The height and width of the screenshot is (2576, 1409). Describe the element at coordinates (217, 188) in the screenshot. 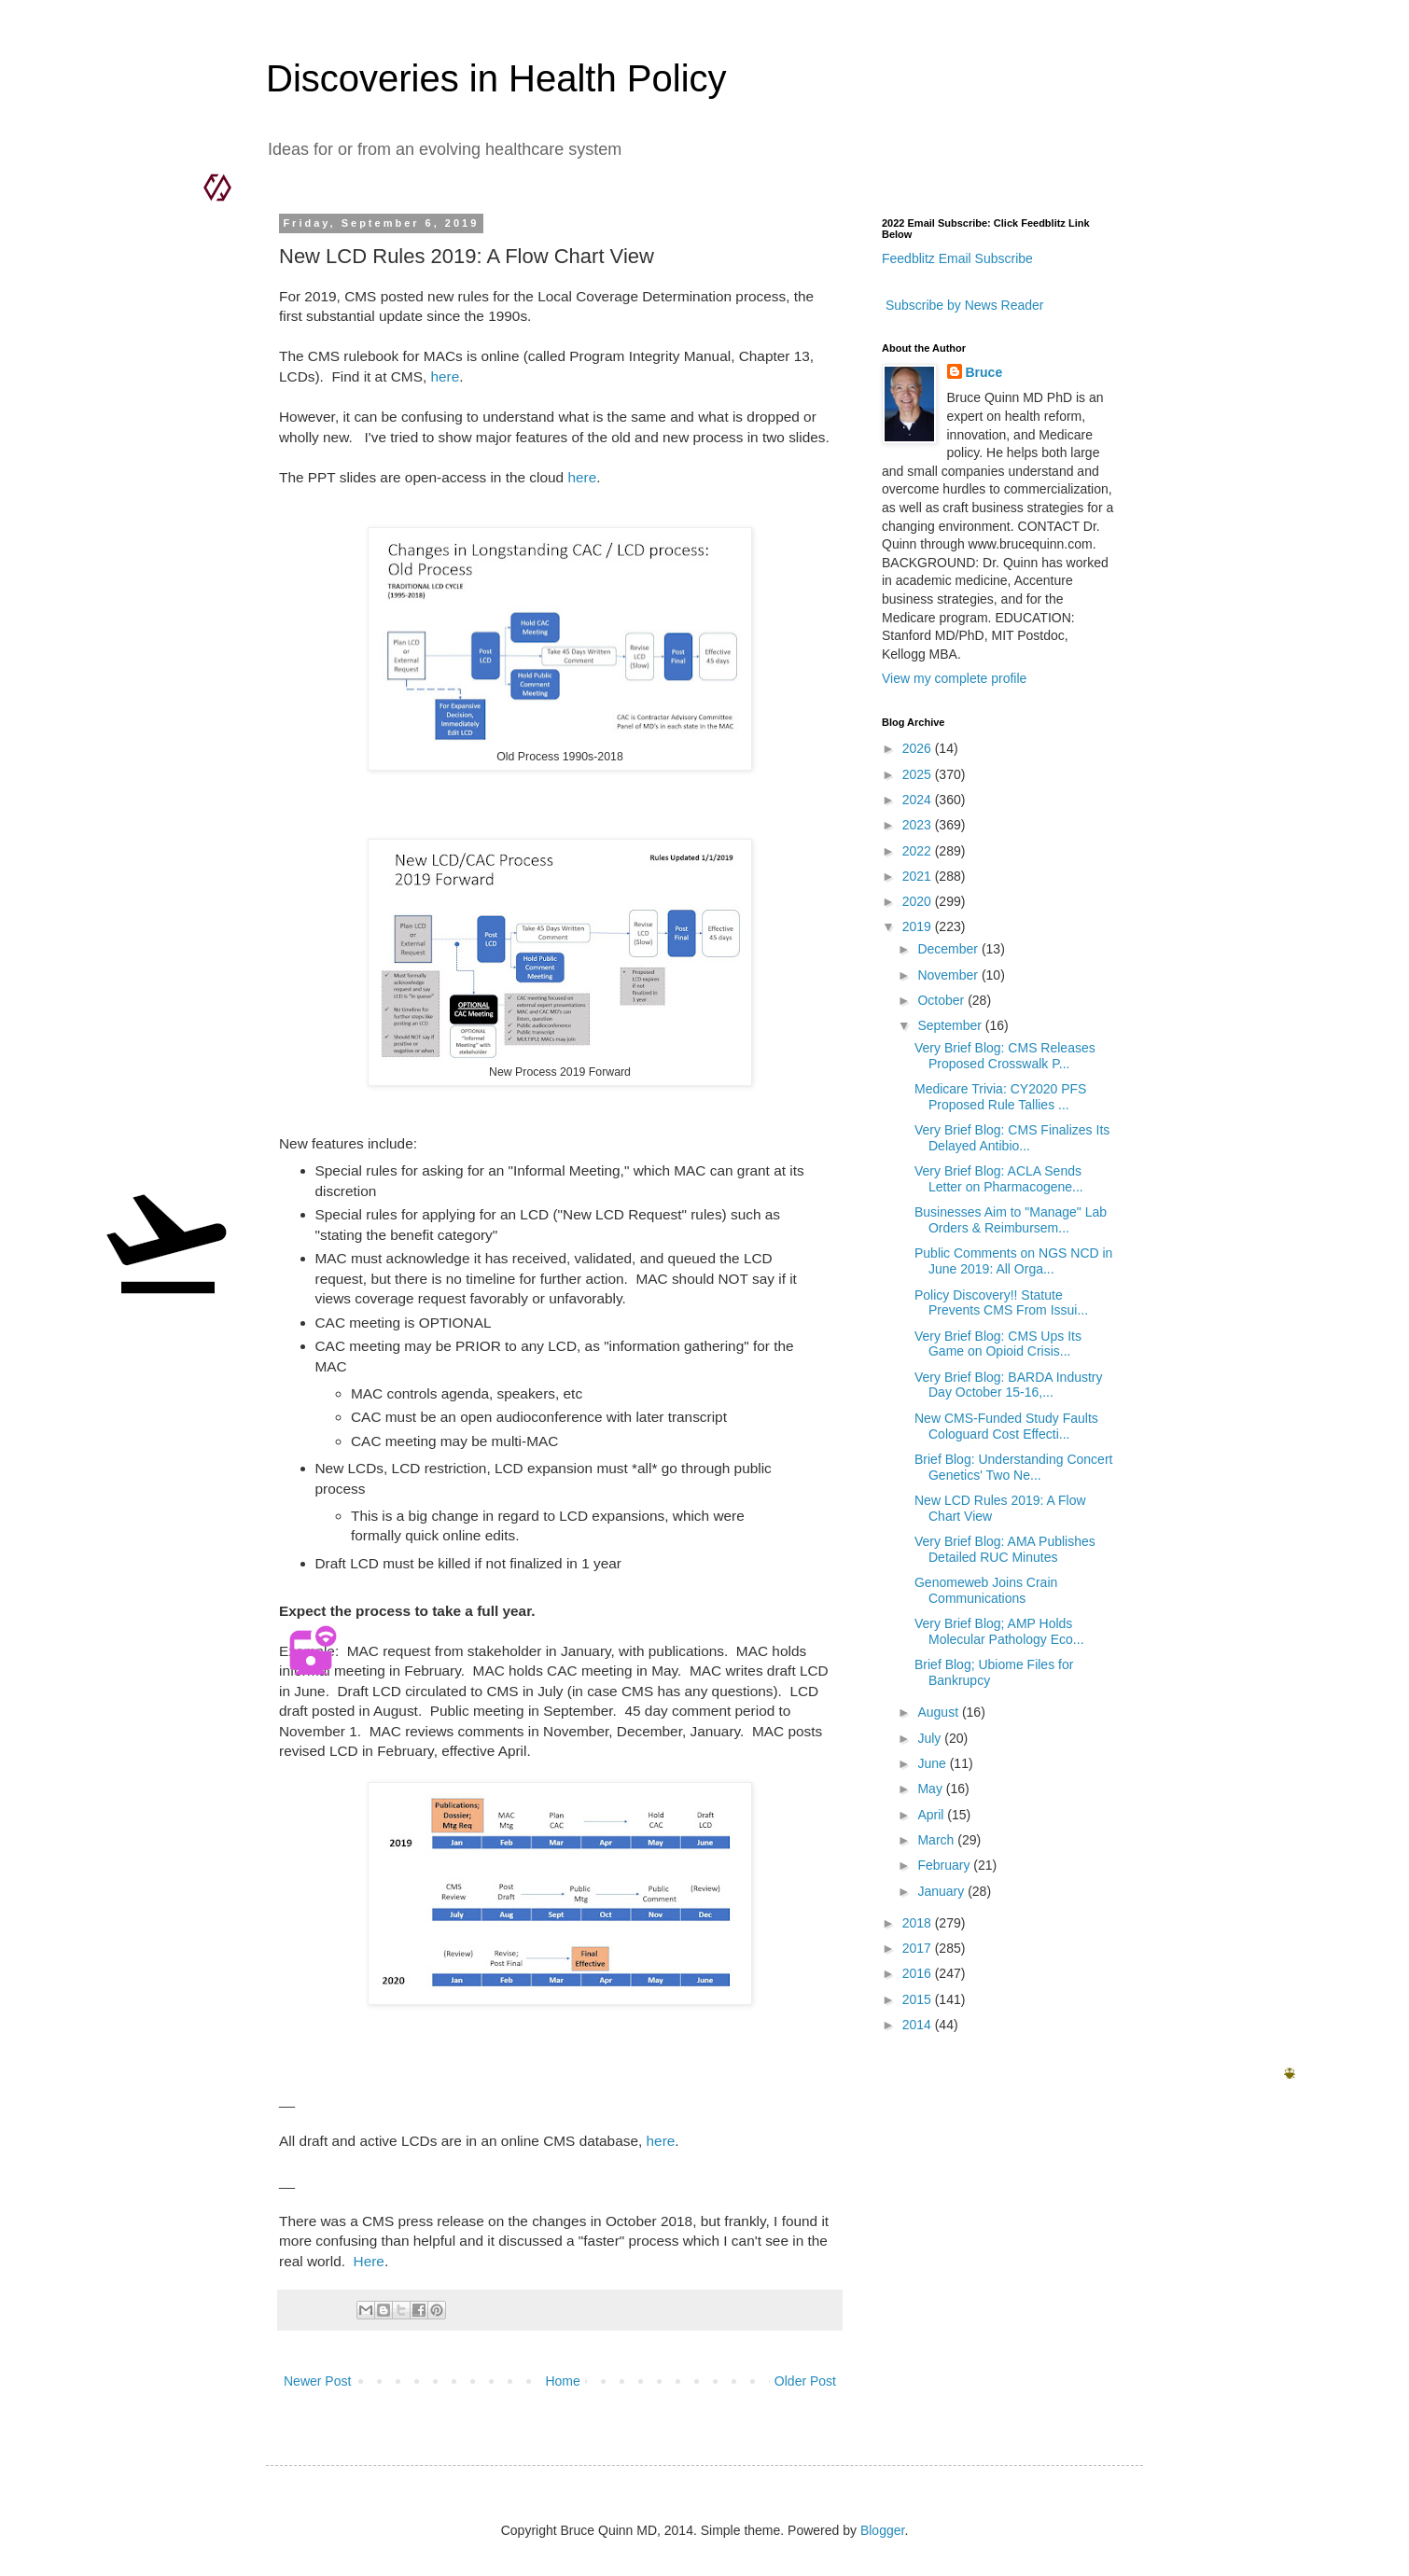

I see `xendit payment platform logo` at that location.